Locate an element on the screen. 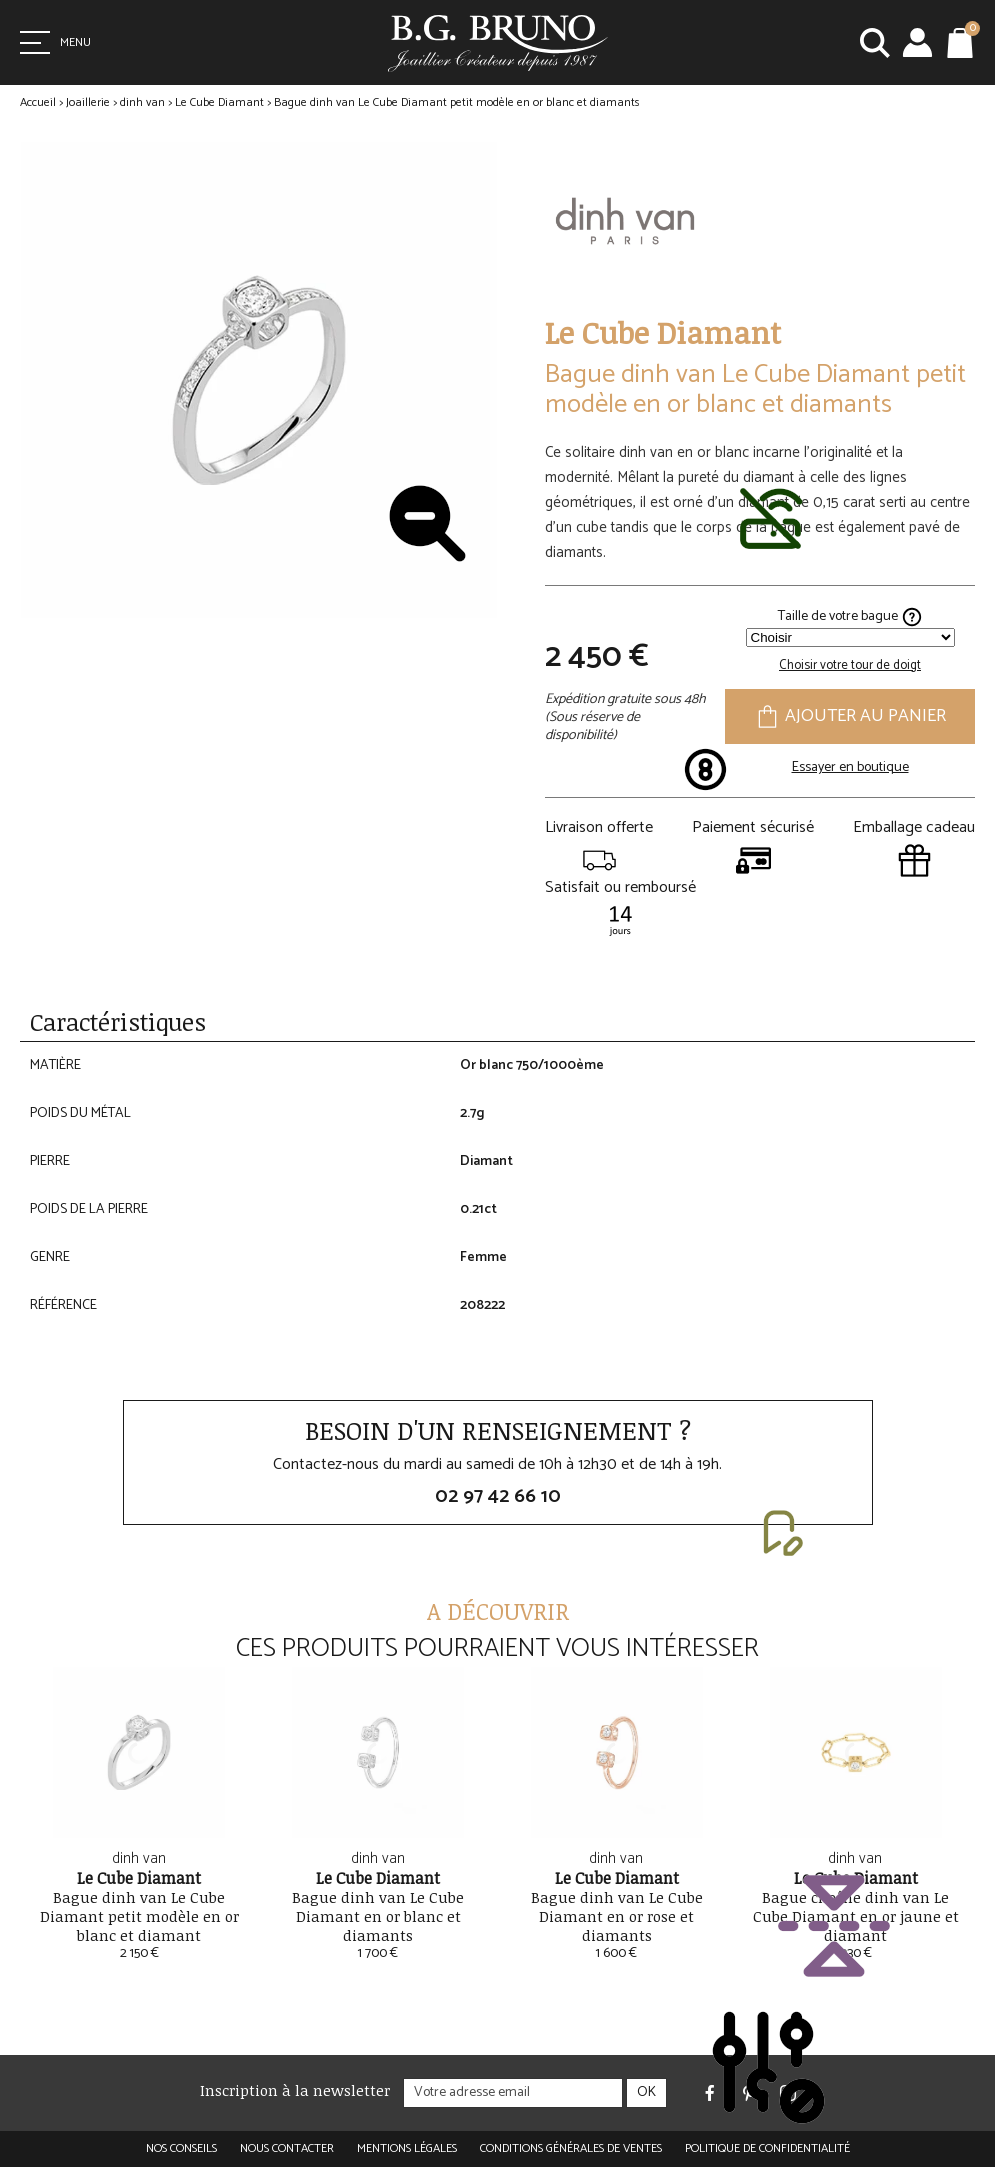 The image size is (995, 2167). access billiards or pool game is located at coordinates (705, 769).